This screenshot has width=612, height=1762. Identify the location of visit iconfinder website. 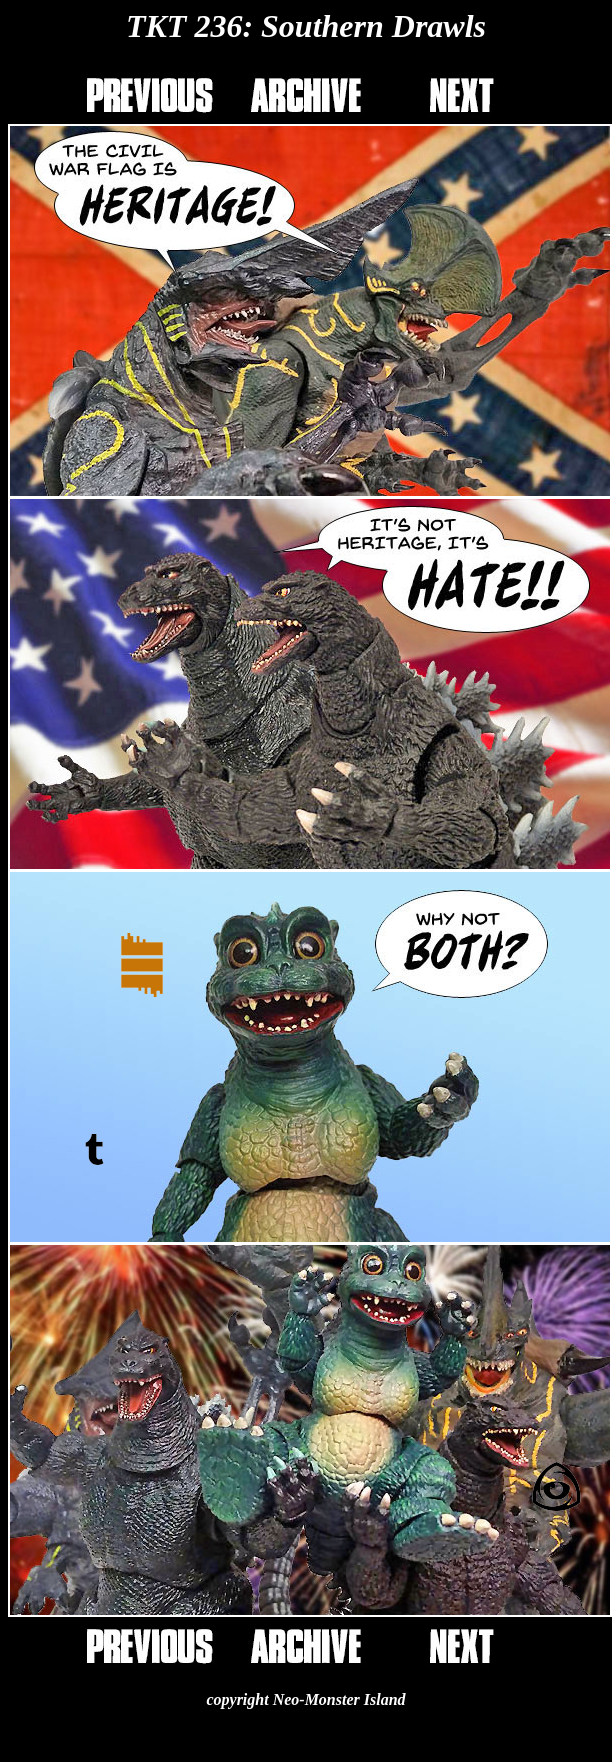
(556, 1486).